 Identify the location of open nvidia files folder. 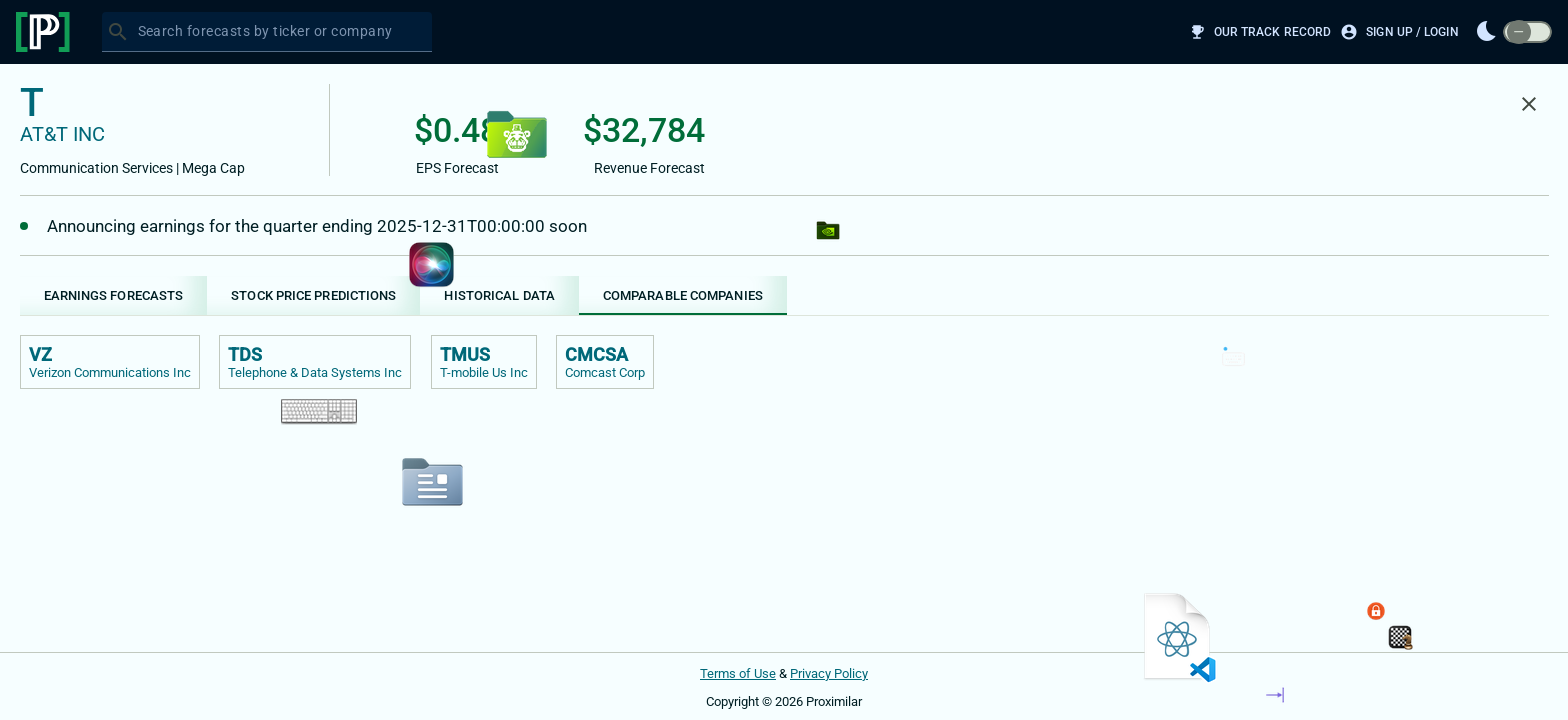
(828, 231).